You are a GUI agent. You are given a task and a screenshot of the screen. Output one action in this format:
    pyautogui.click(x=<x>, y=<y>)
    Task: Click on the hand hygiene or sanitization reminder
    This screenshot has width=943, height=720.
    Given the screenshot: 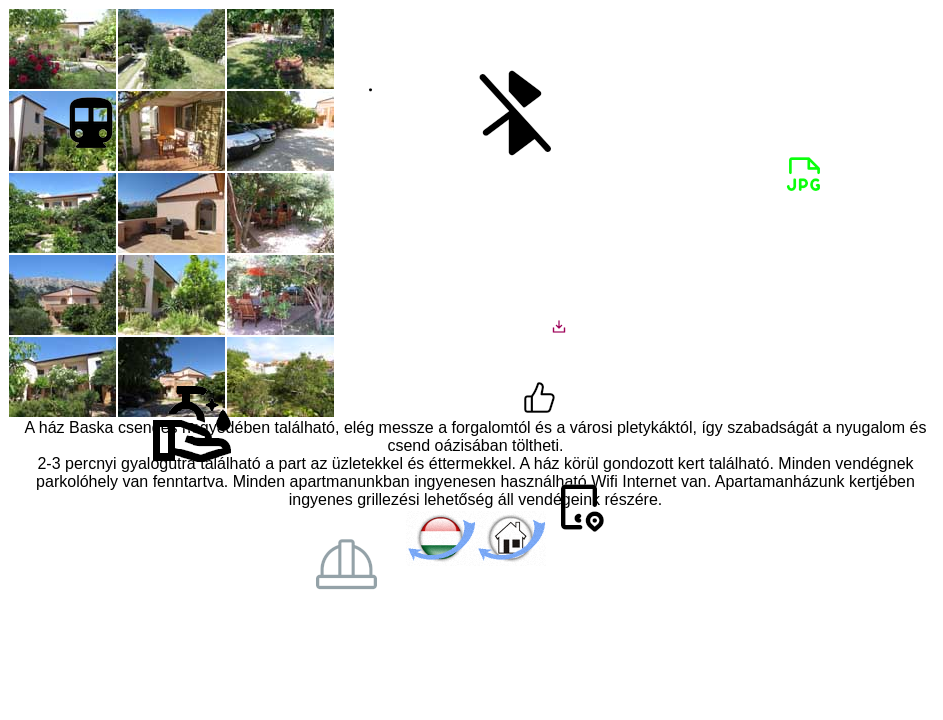 What is the action you would take?
    pyautogui.click(x=193, y=423)
    